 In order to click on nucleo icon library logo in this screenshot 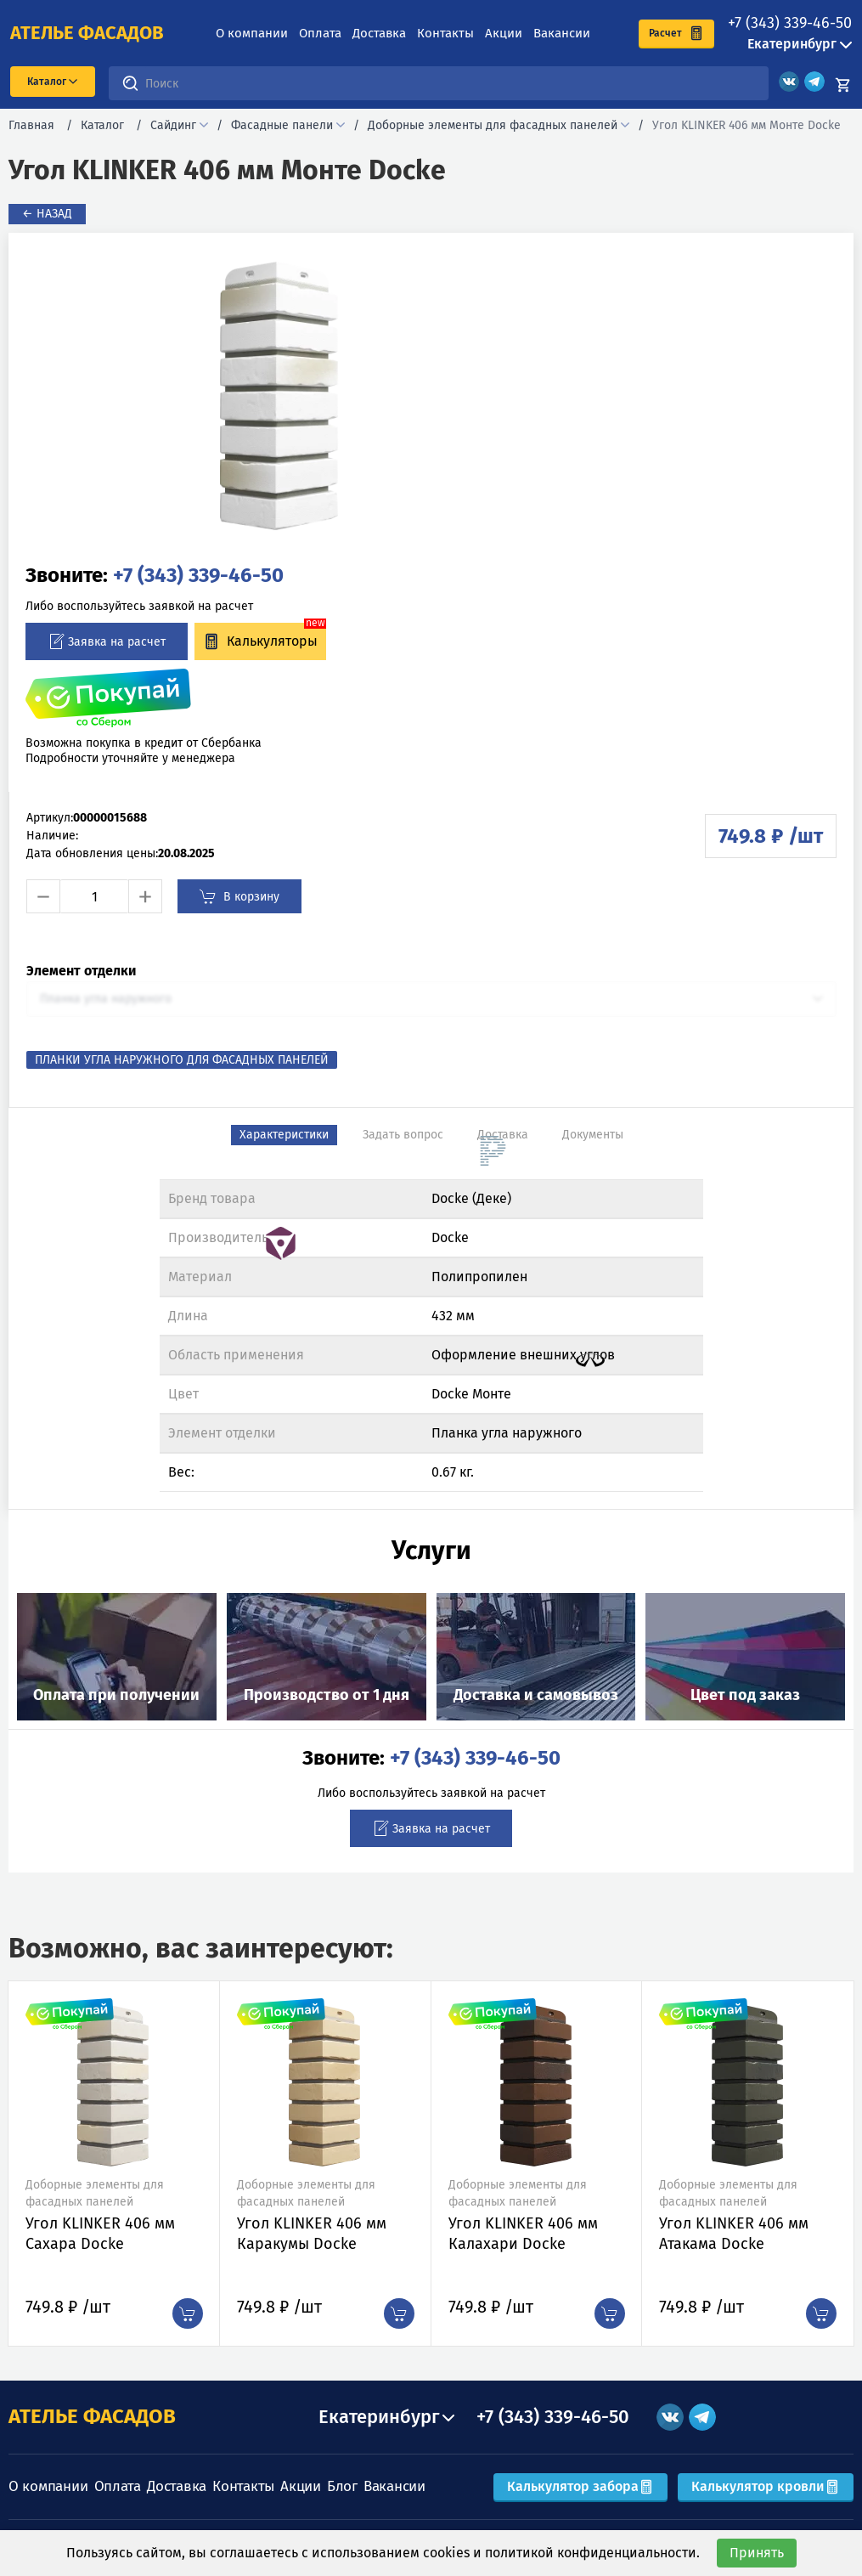, I will do `click(280, 1243)`.